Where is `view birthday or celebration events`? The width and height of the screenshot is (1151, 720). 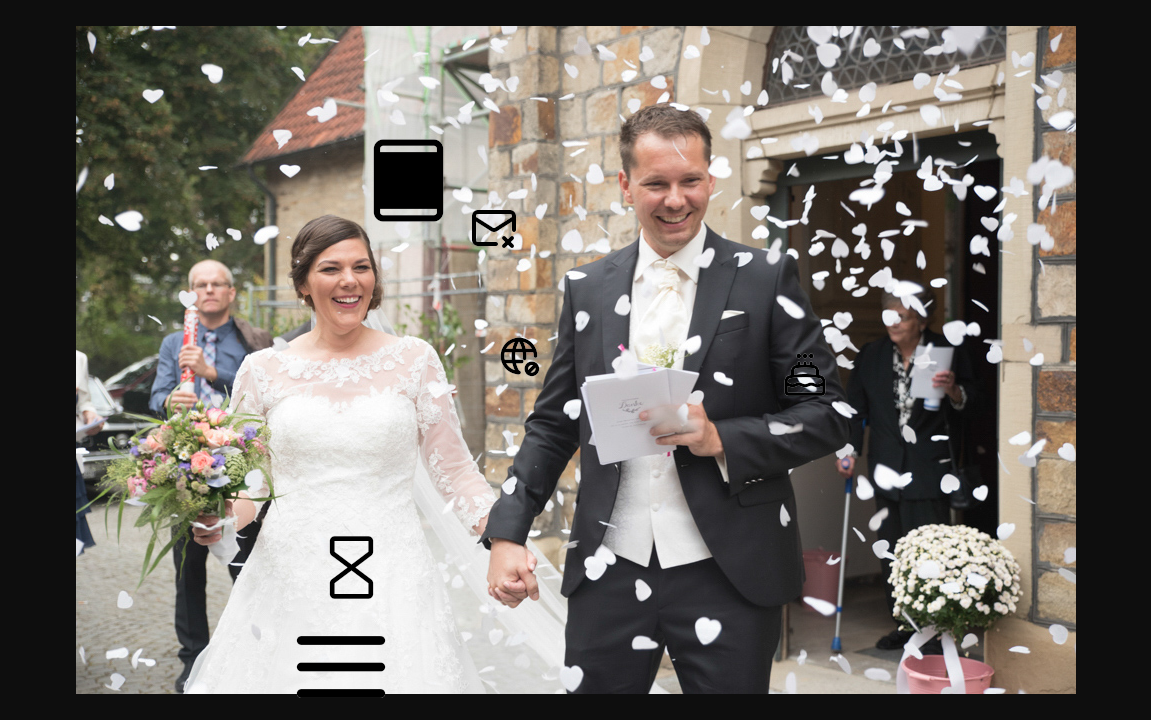 view birthday or celebration events is located at coordinates (805, 374).